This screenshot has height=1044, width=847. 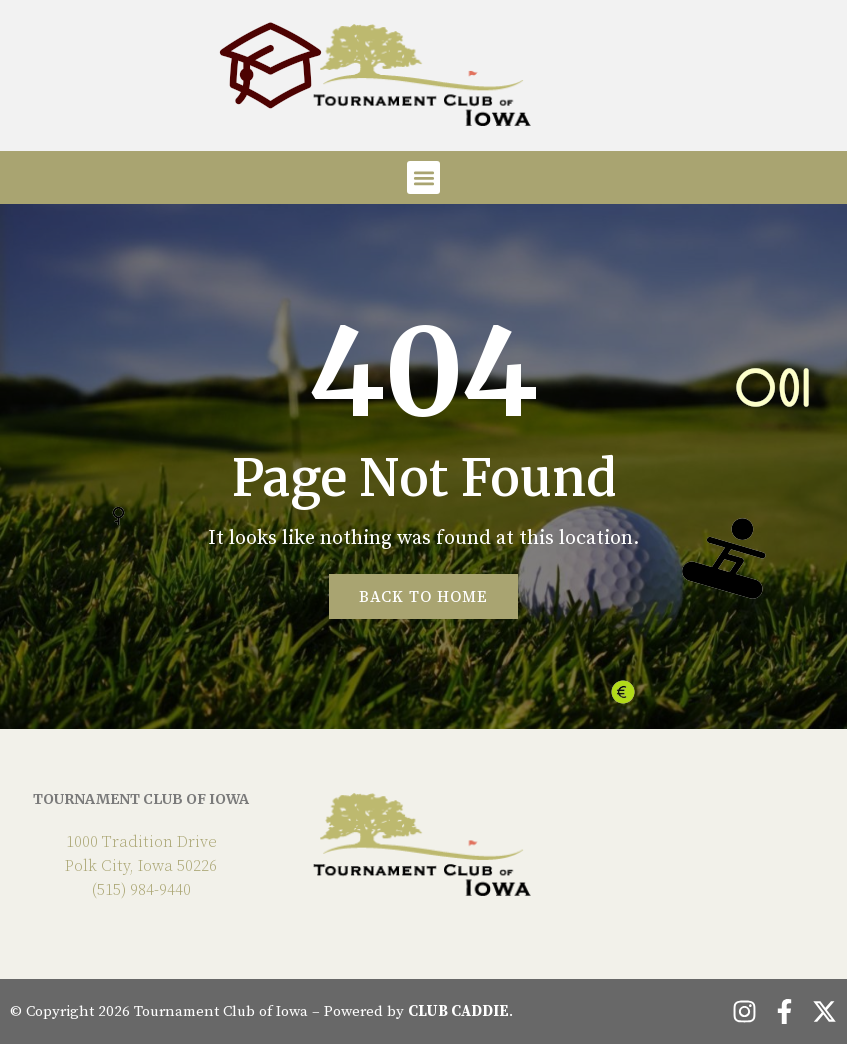 I want to click on view price or amount in euros, so click(x=623, y=692).